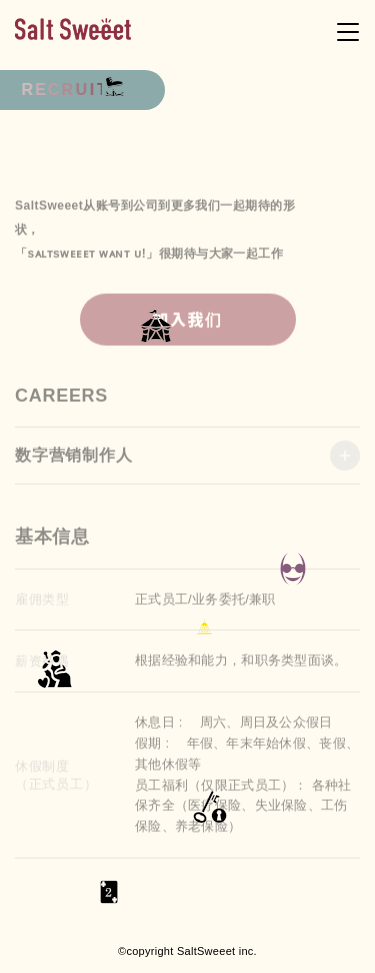  Describe the element at coordinates (55, 668) in the screenshot. I see `the empress tarot card` at that location.